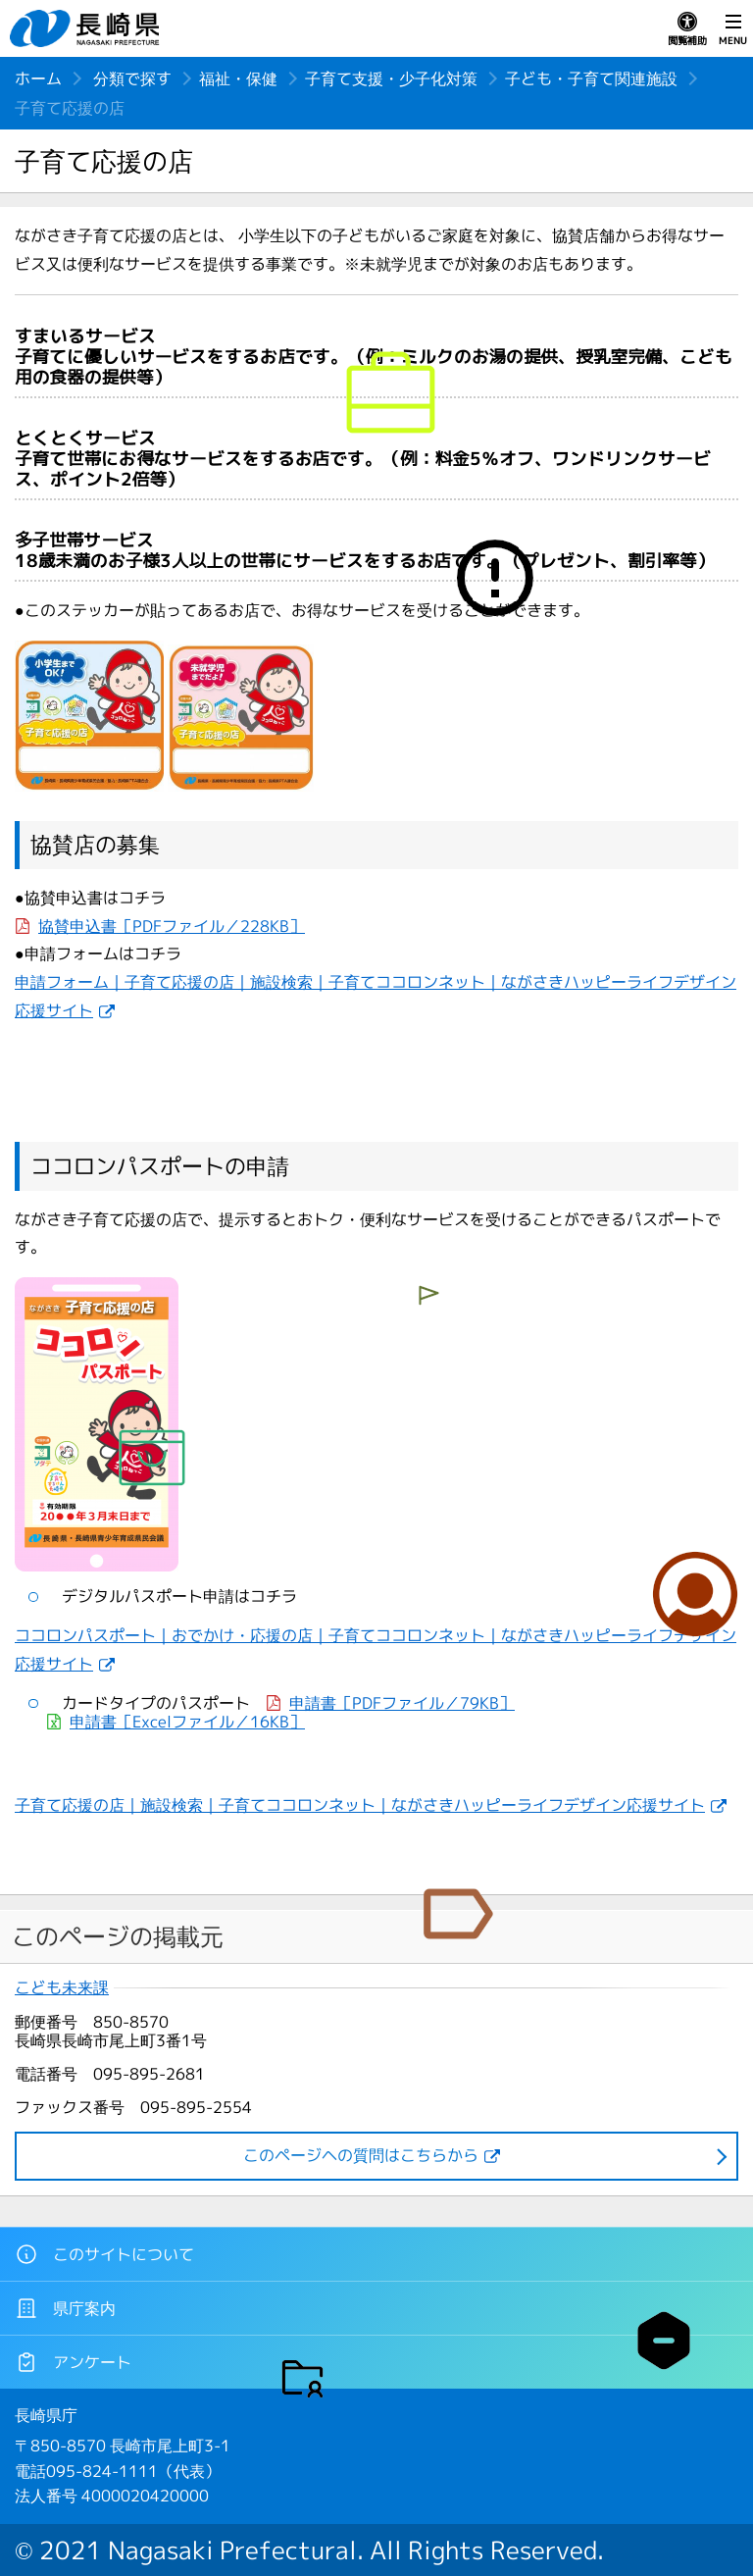  I want to click on view your profile, so click(695, 1594).